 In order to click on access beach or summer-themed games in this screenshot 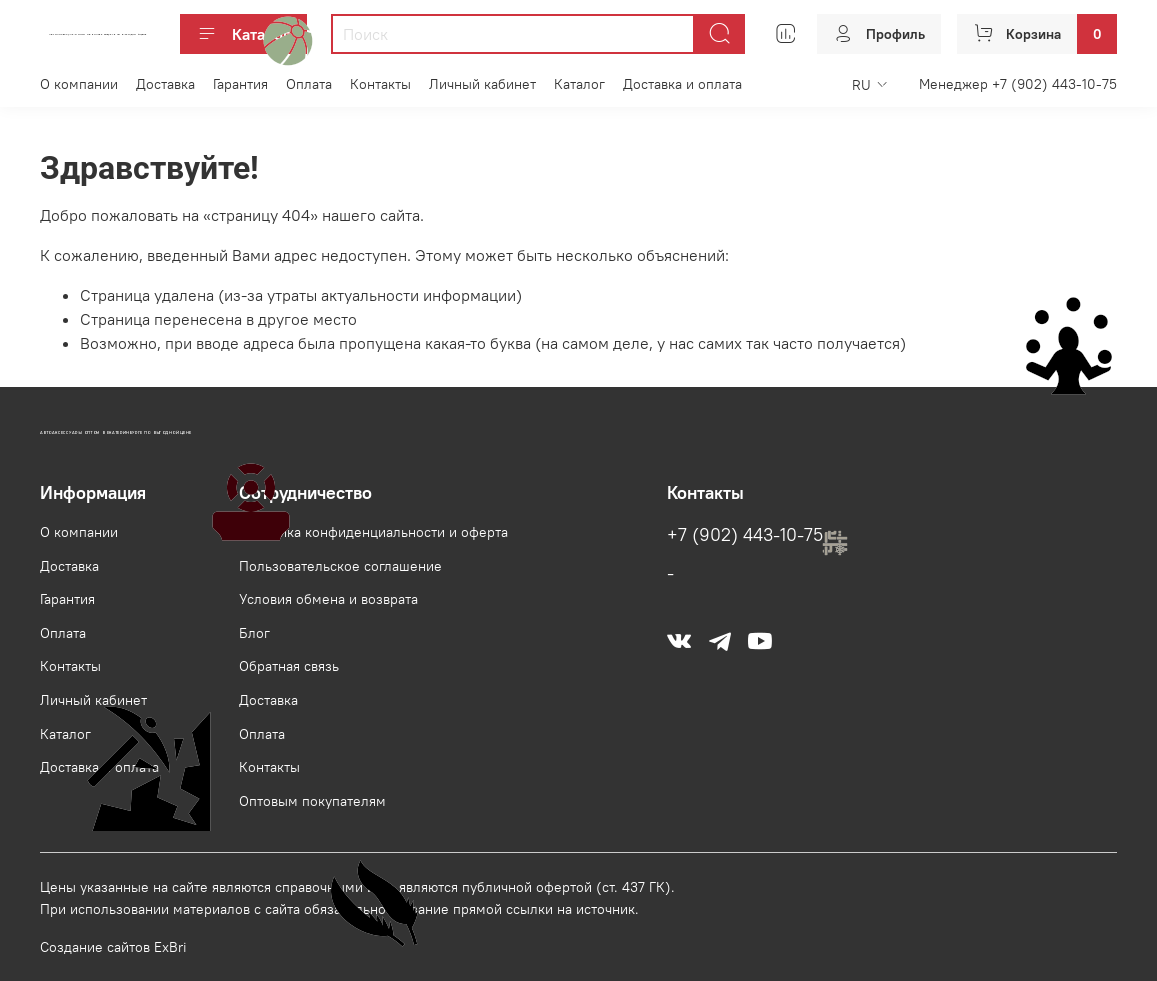, I will do `click(288, 41)`.